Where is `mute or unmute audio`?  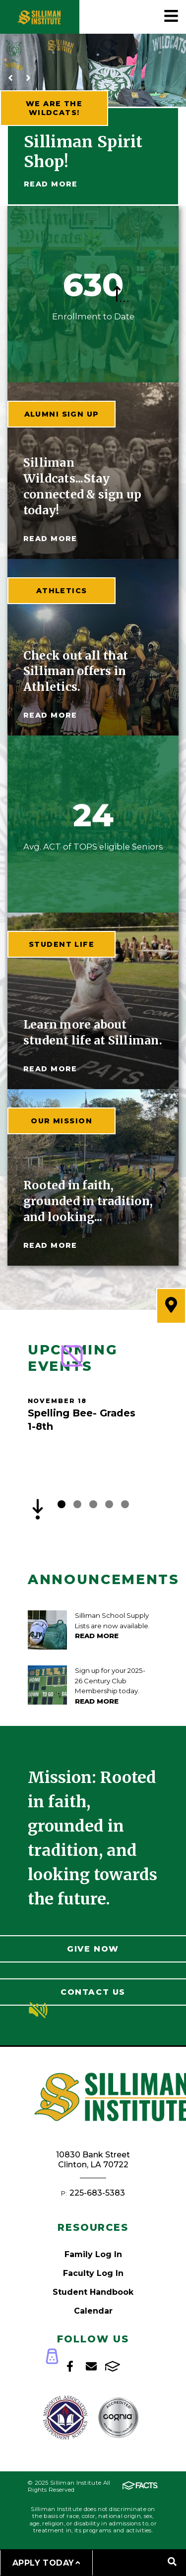 mute or unmute audio is located at coordinates (38, 2010).